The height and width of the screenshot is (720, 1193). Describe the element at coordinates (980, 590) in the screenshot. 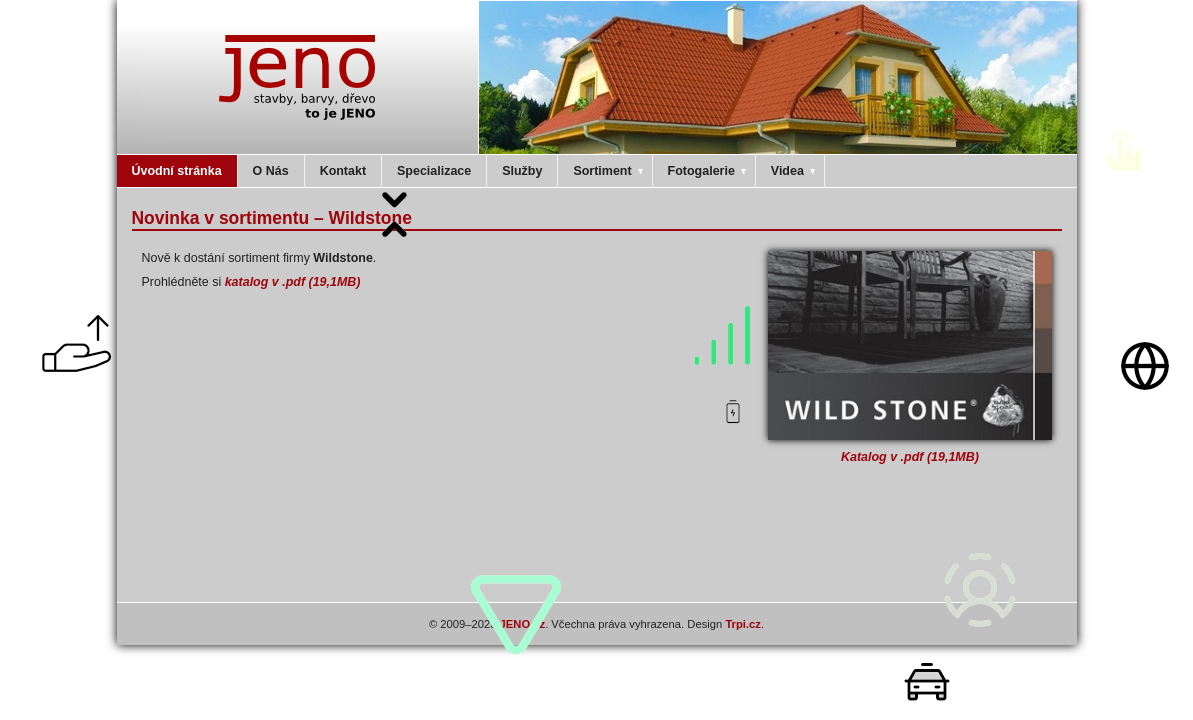

I see `incomplete or pending user profile` at that location.